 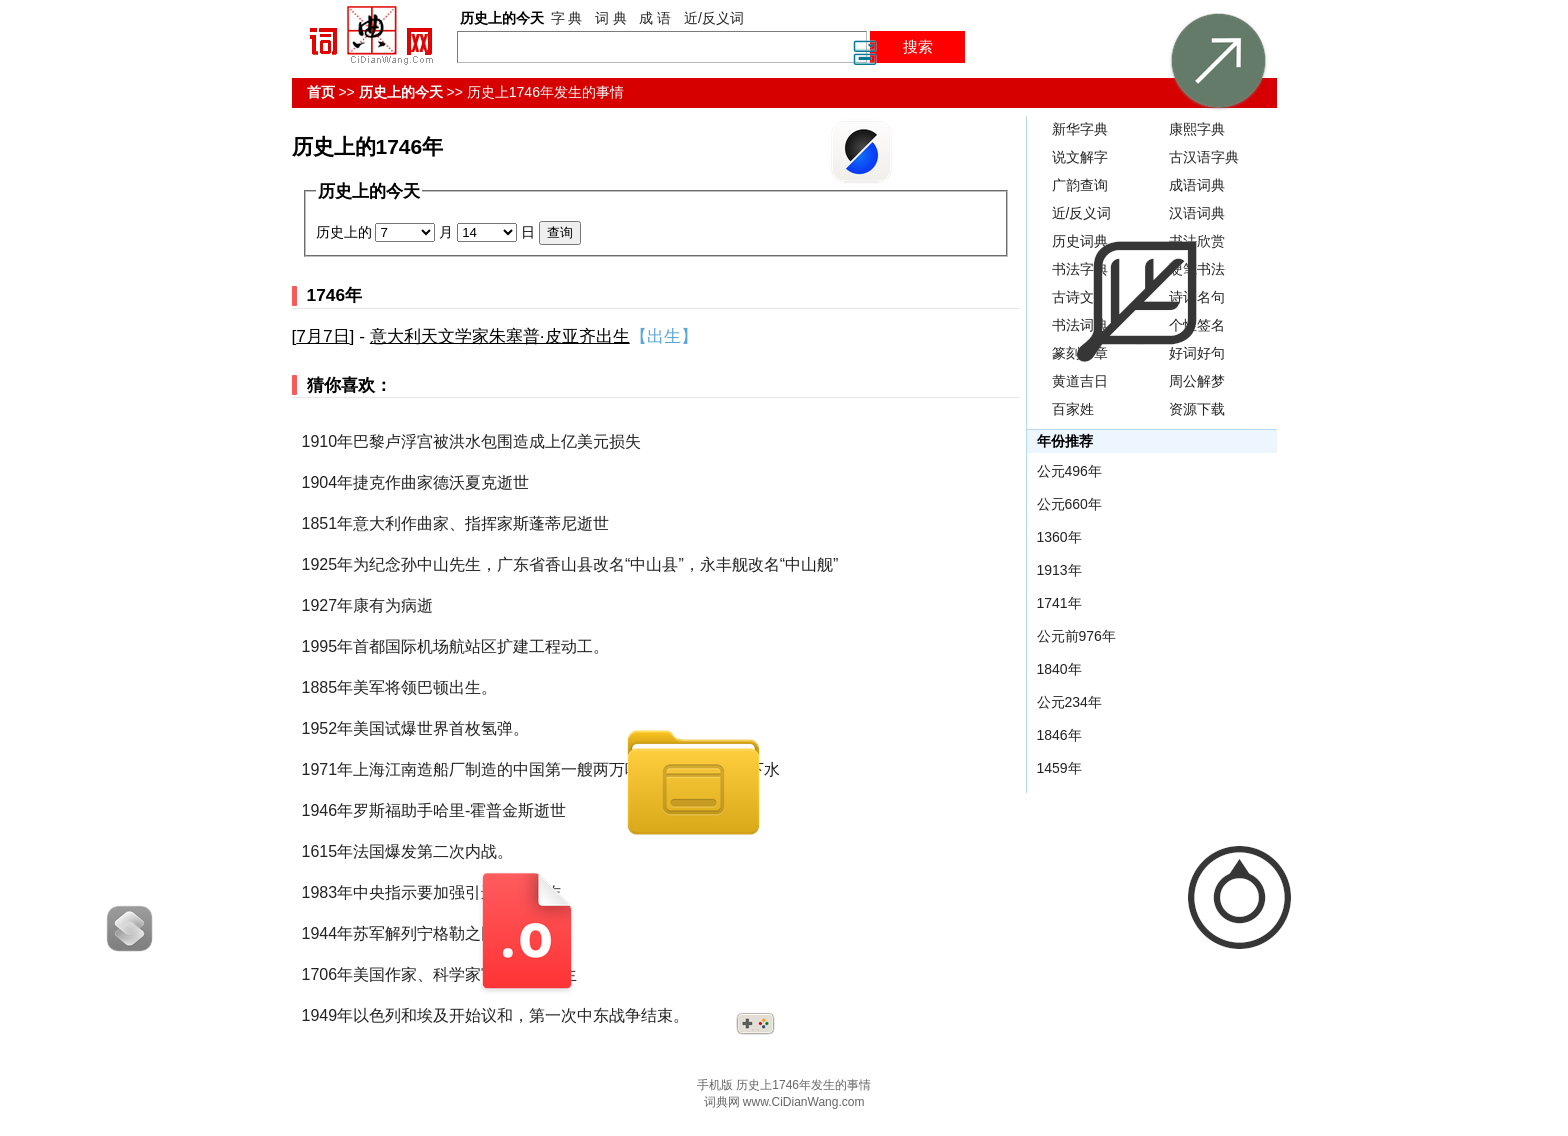 What do you see at coordinates (1136, 301) in the screenshot?
I see `enable power saving or eco mode` at bounding box center [1136, 301].